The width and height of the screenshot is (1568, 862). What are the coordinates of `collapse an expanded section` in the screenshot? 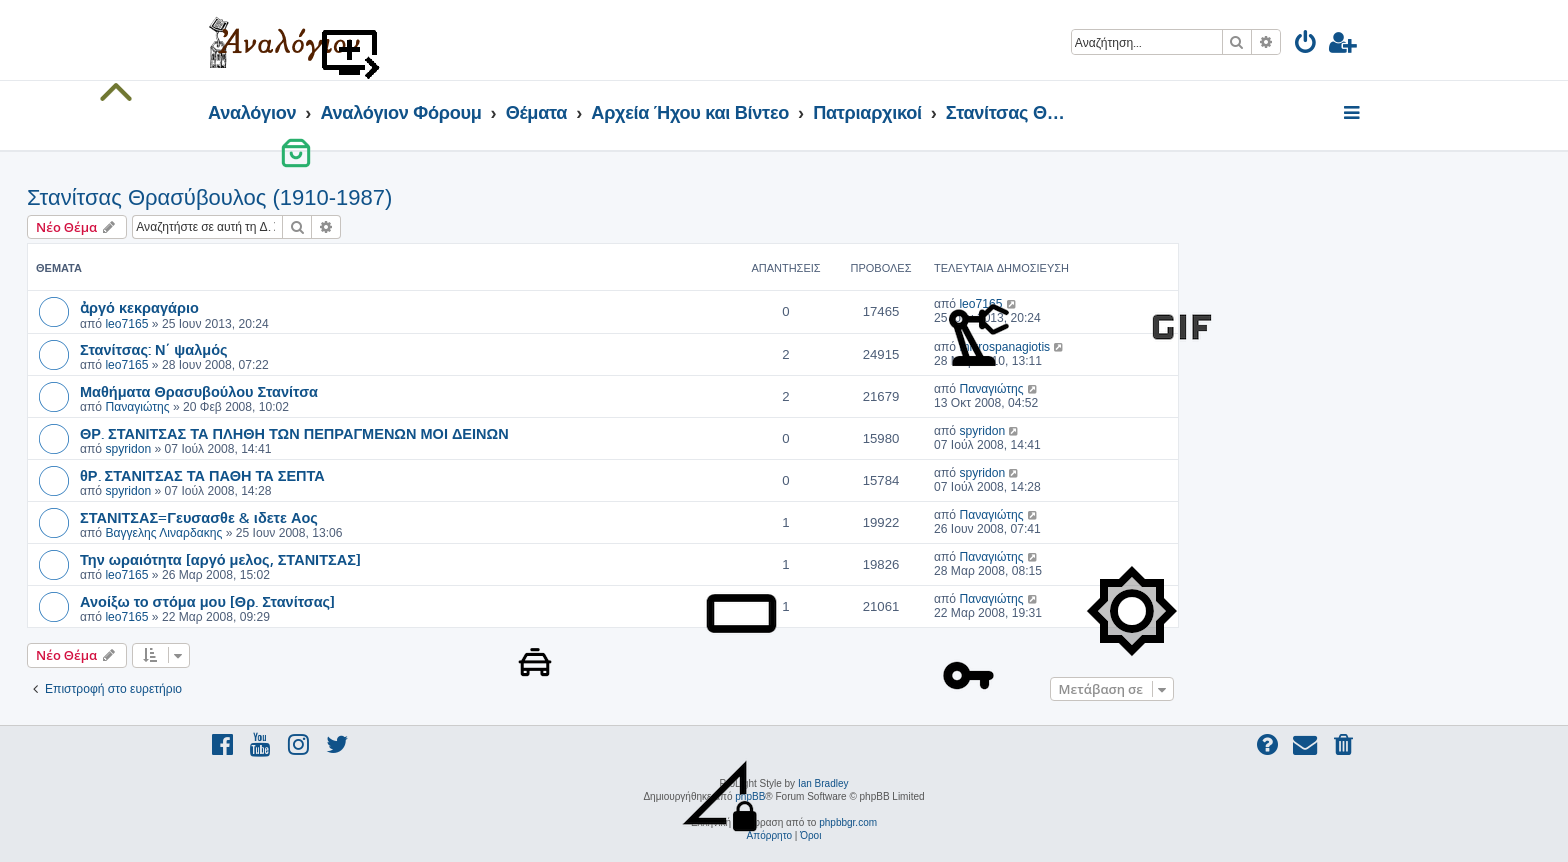 It's located at (116, 92).